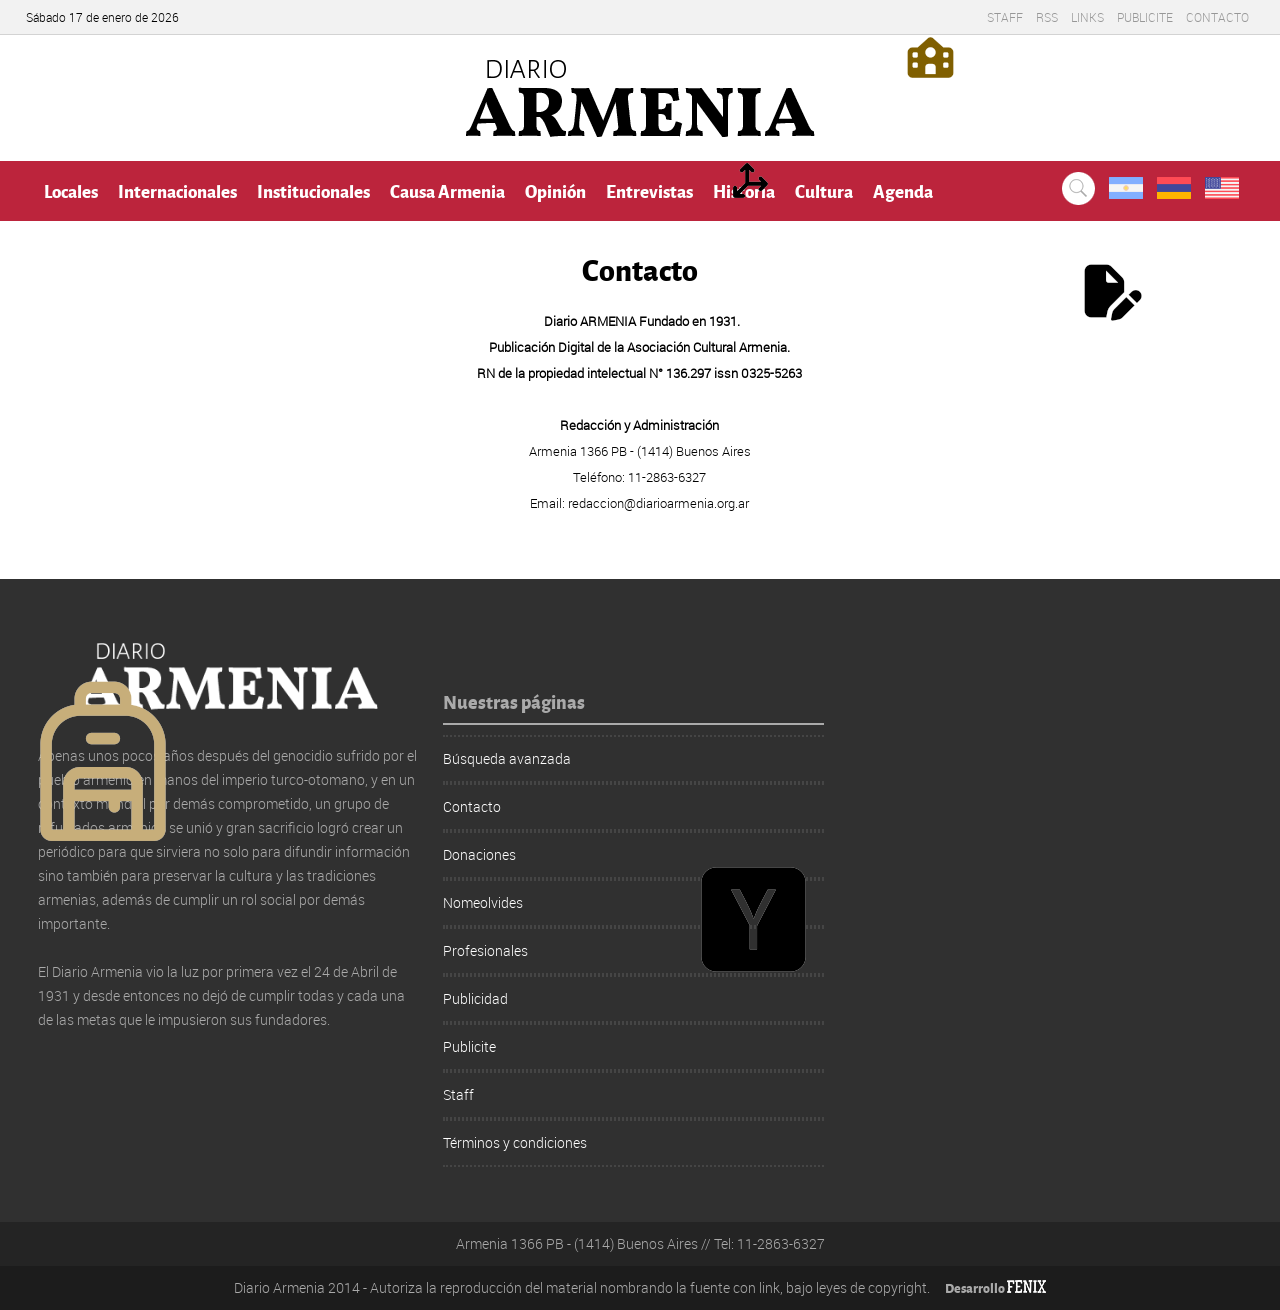 The width and height of the screenshot is (1280, 1310). Describe the element at coordinates (930, 57) in the screenshot. I see `access school or education-related features` at that location.